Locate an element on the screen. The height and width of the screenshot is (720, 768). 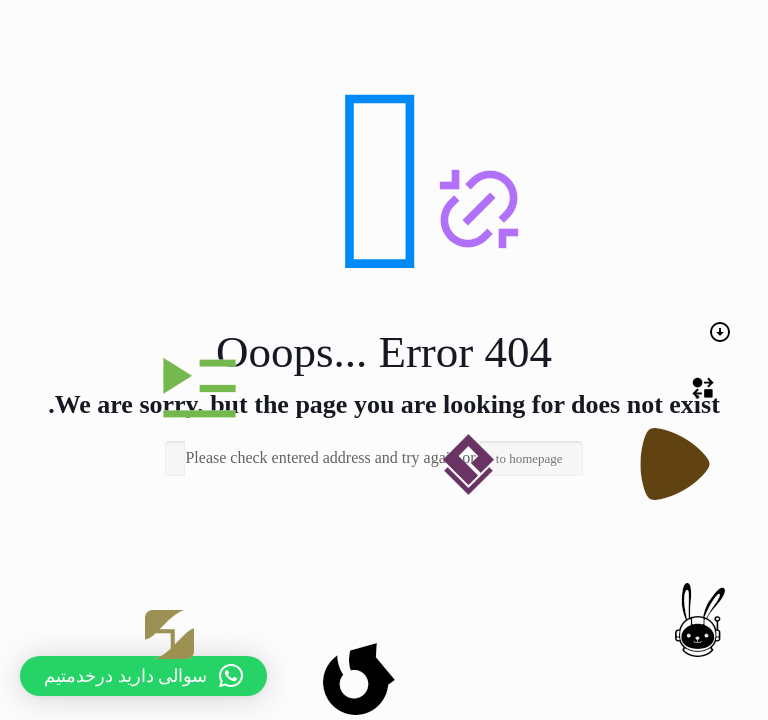
download a file or content is located at coordinates (720, 332).